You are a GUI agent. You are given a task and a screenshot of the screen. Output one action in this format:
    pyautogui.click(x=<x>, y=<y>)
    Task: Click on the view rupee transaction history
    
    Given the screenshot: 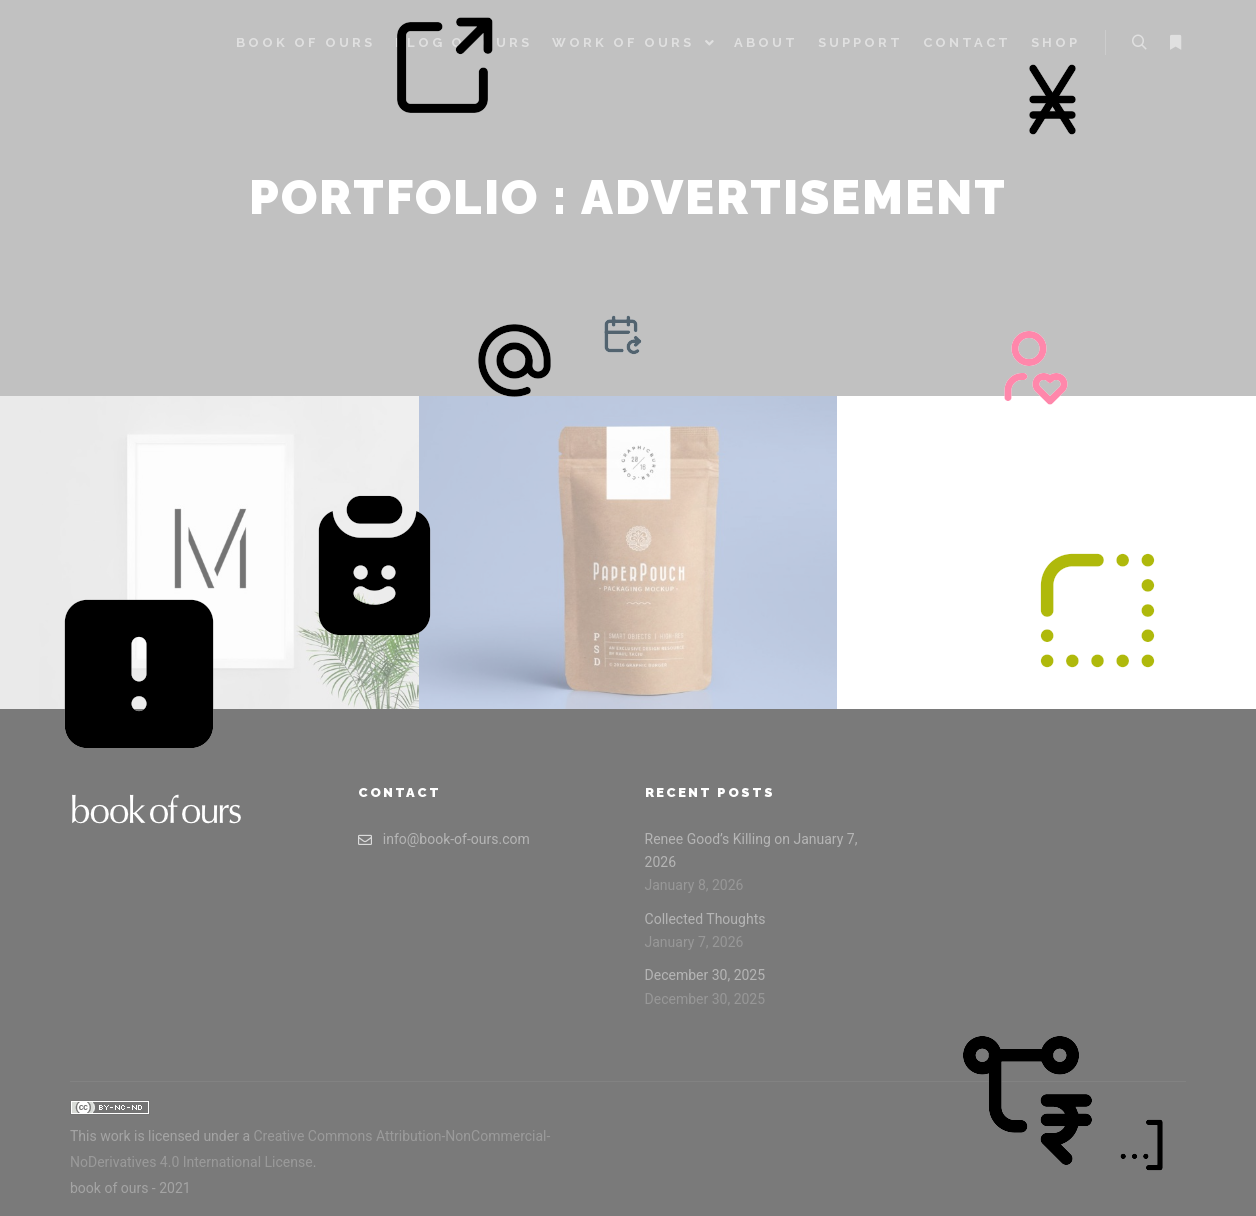 What is the action you would take?
    pyautogui.click(x=1027, y=1100)
    